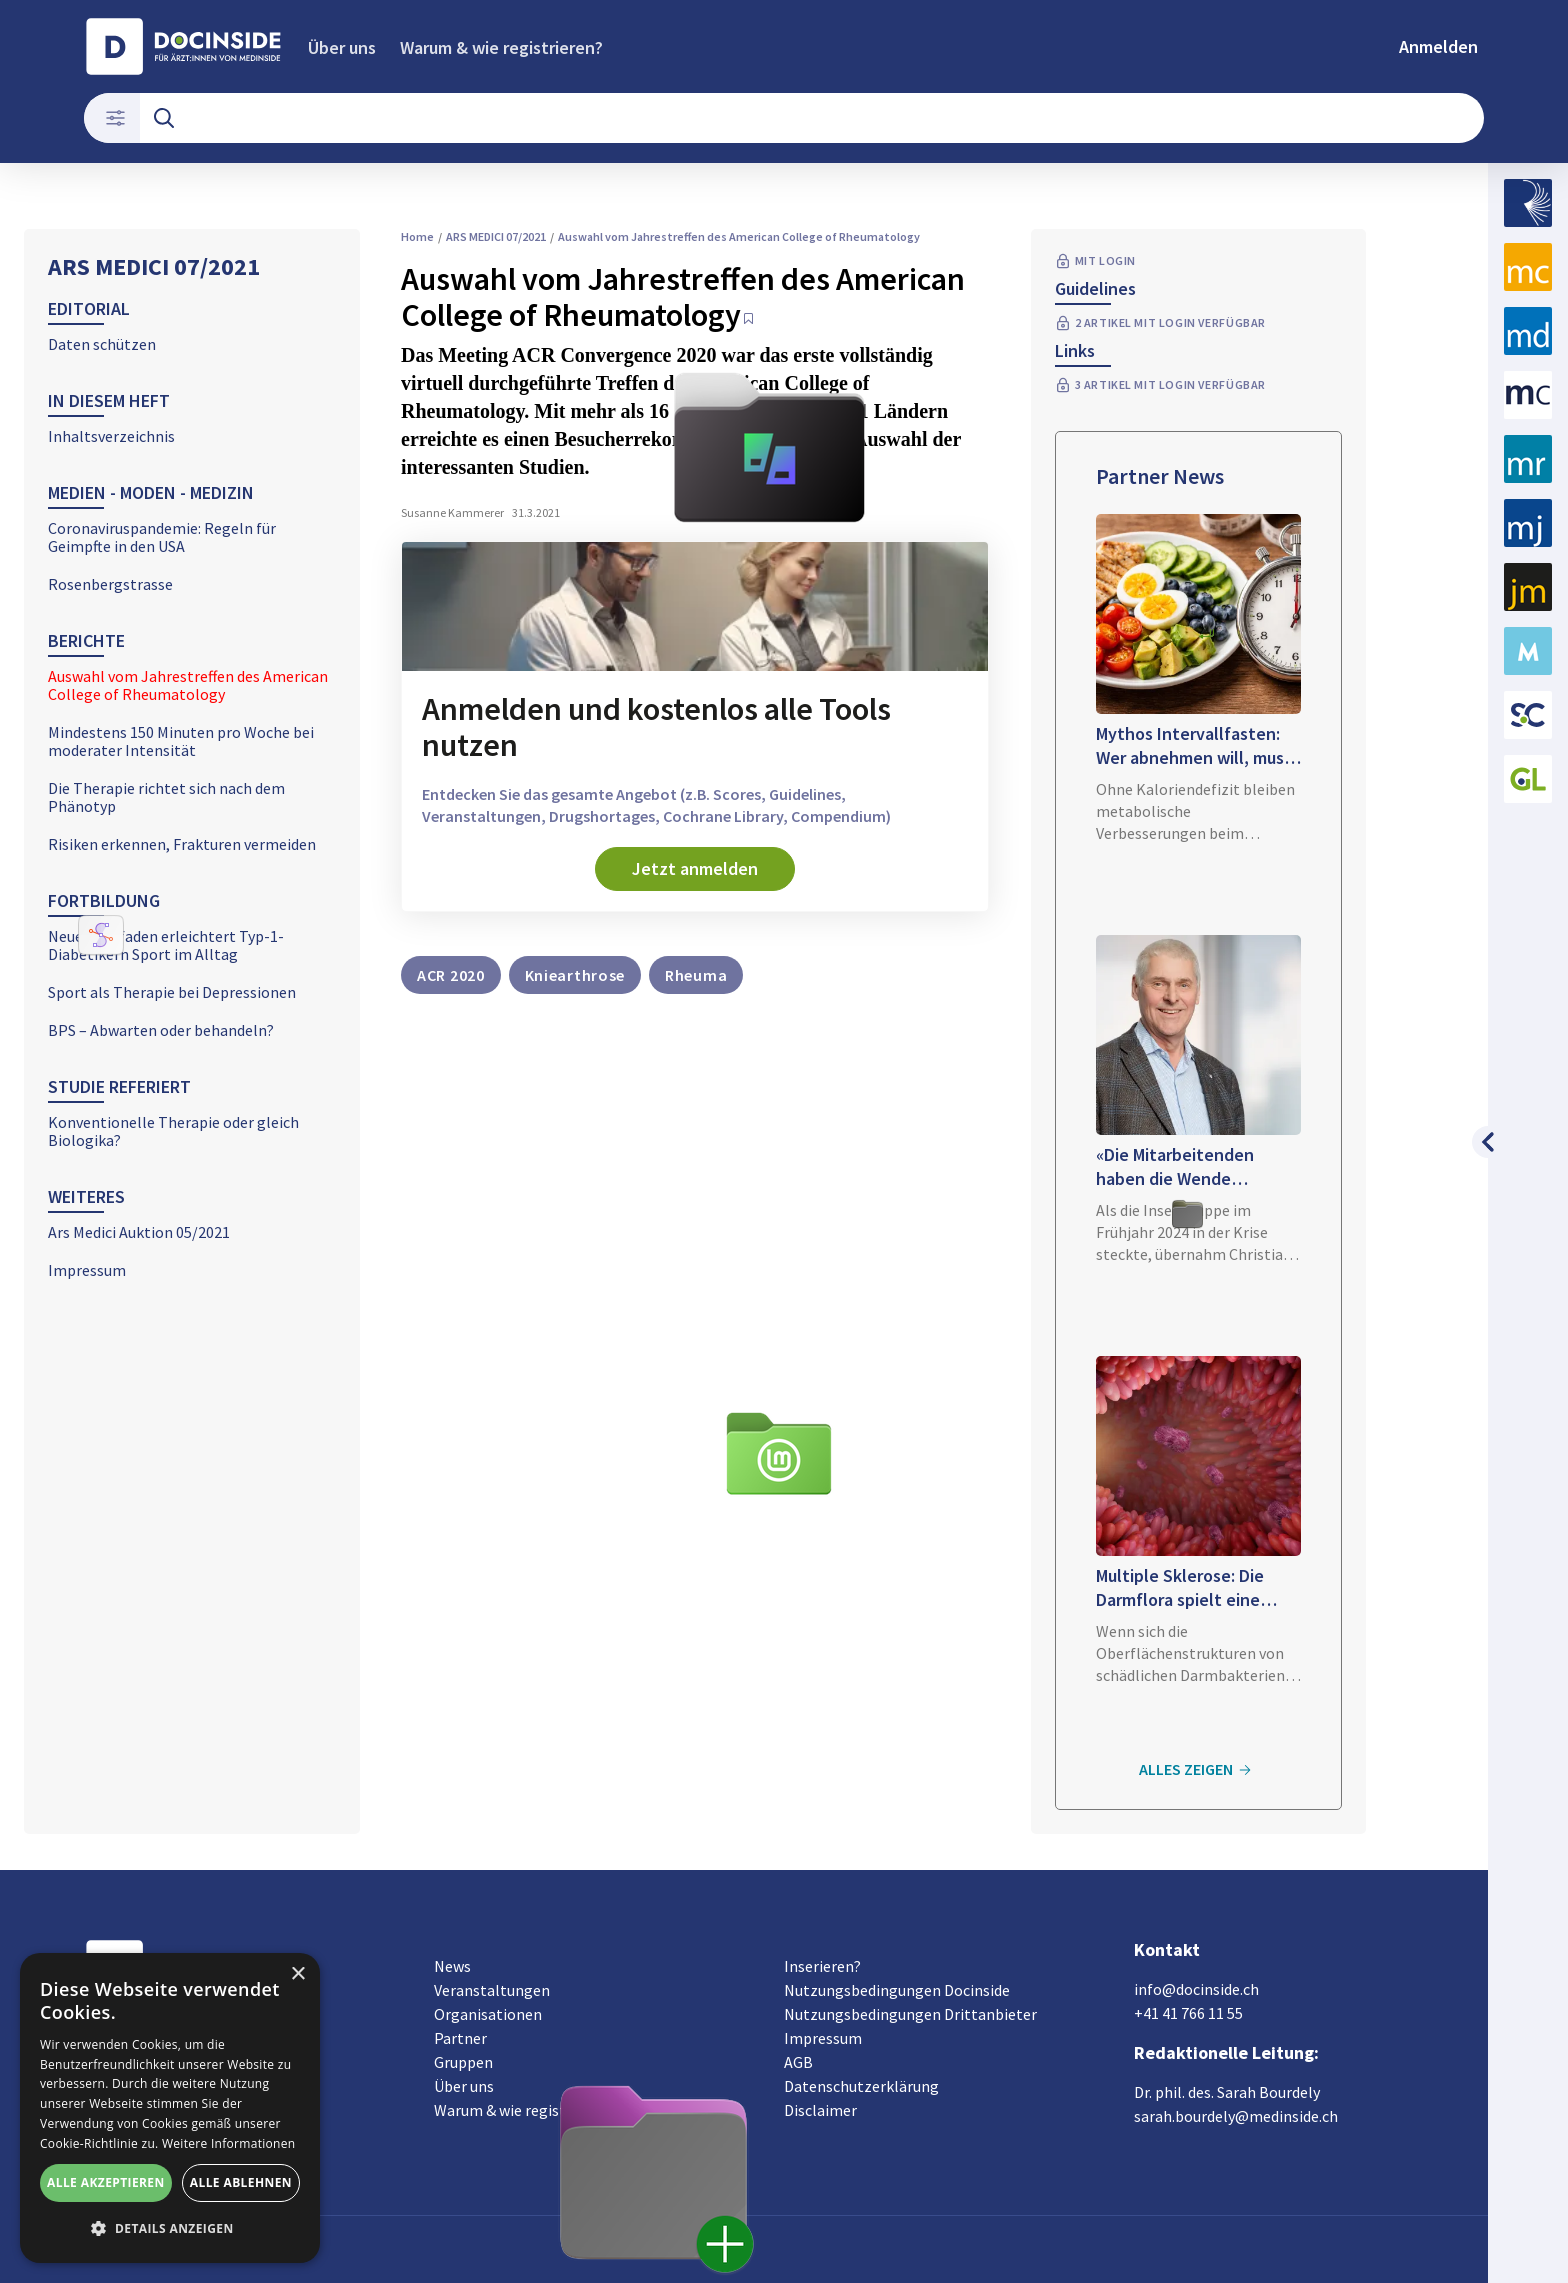  I want to click on reply to all recipients of an email, so click(1206, 633).